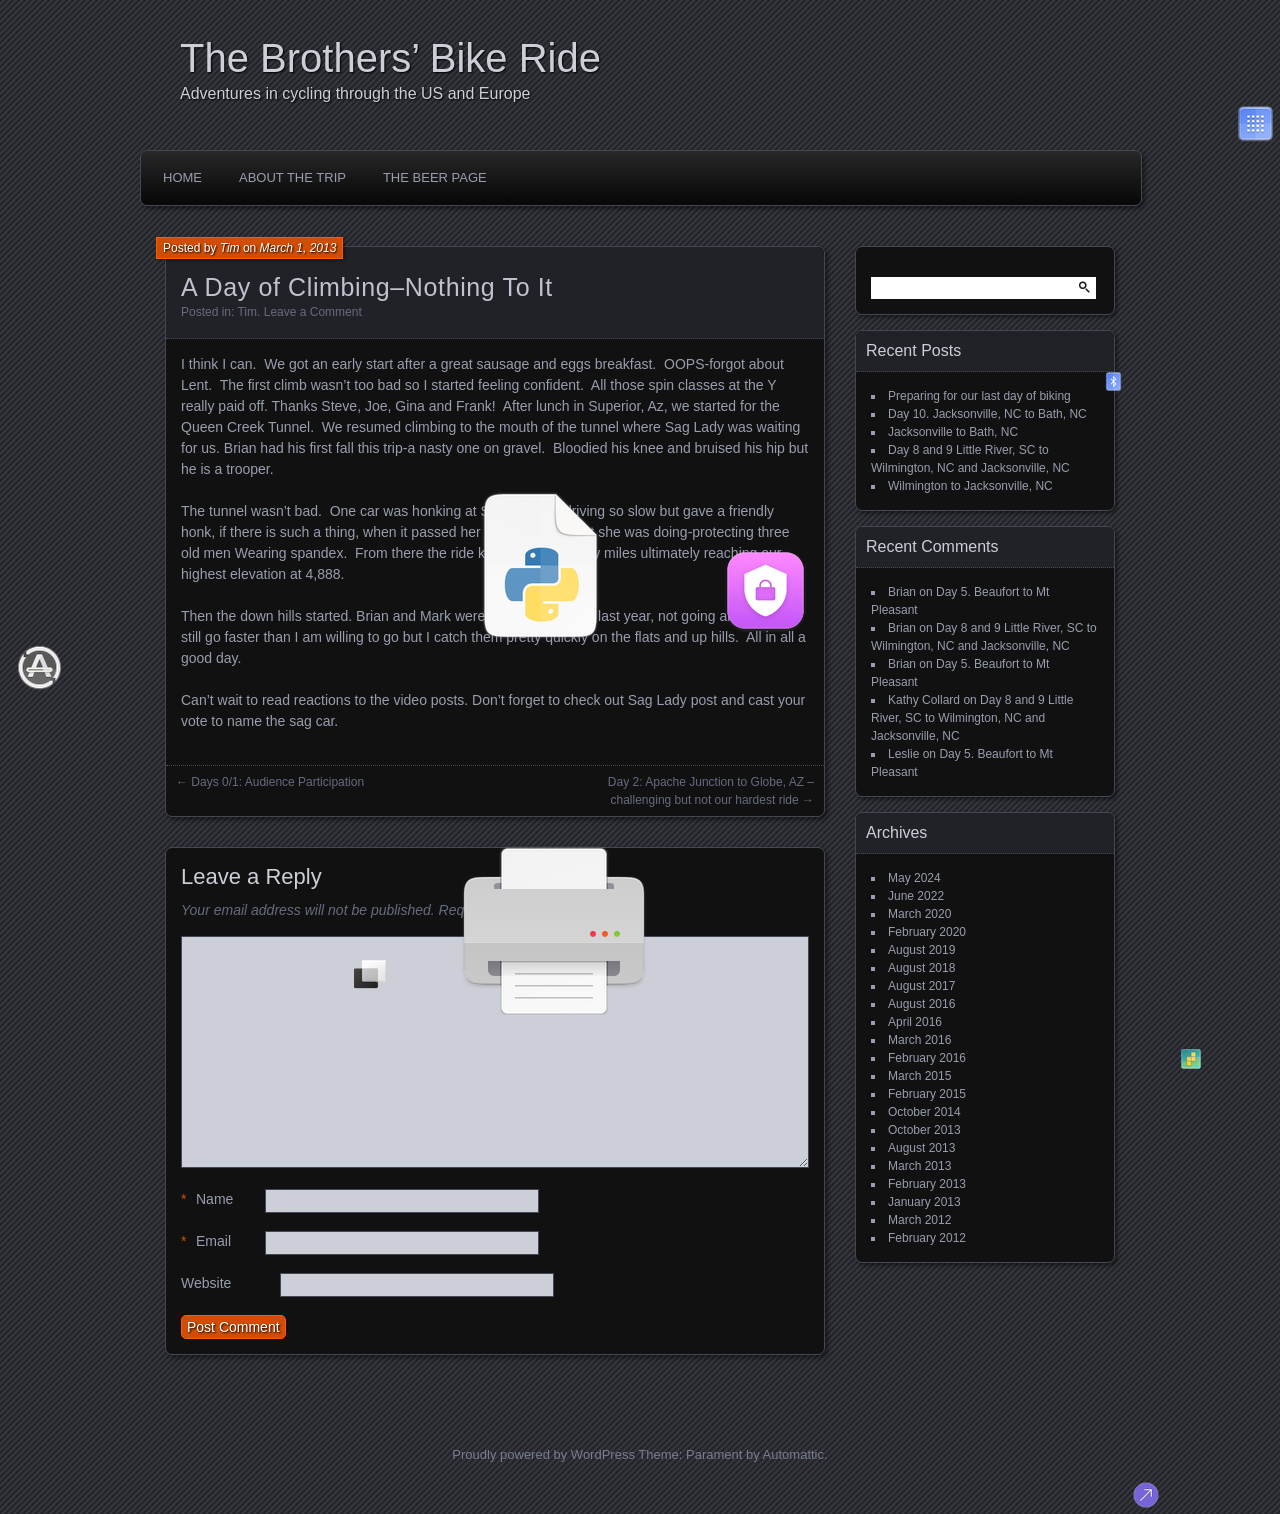 Image resolution: width=1280 pixels, height=1514 pixels. I want to click on print the current document, so click(554, 931).